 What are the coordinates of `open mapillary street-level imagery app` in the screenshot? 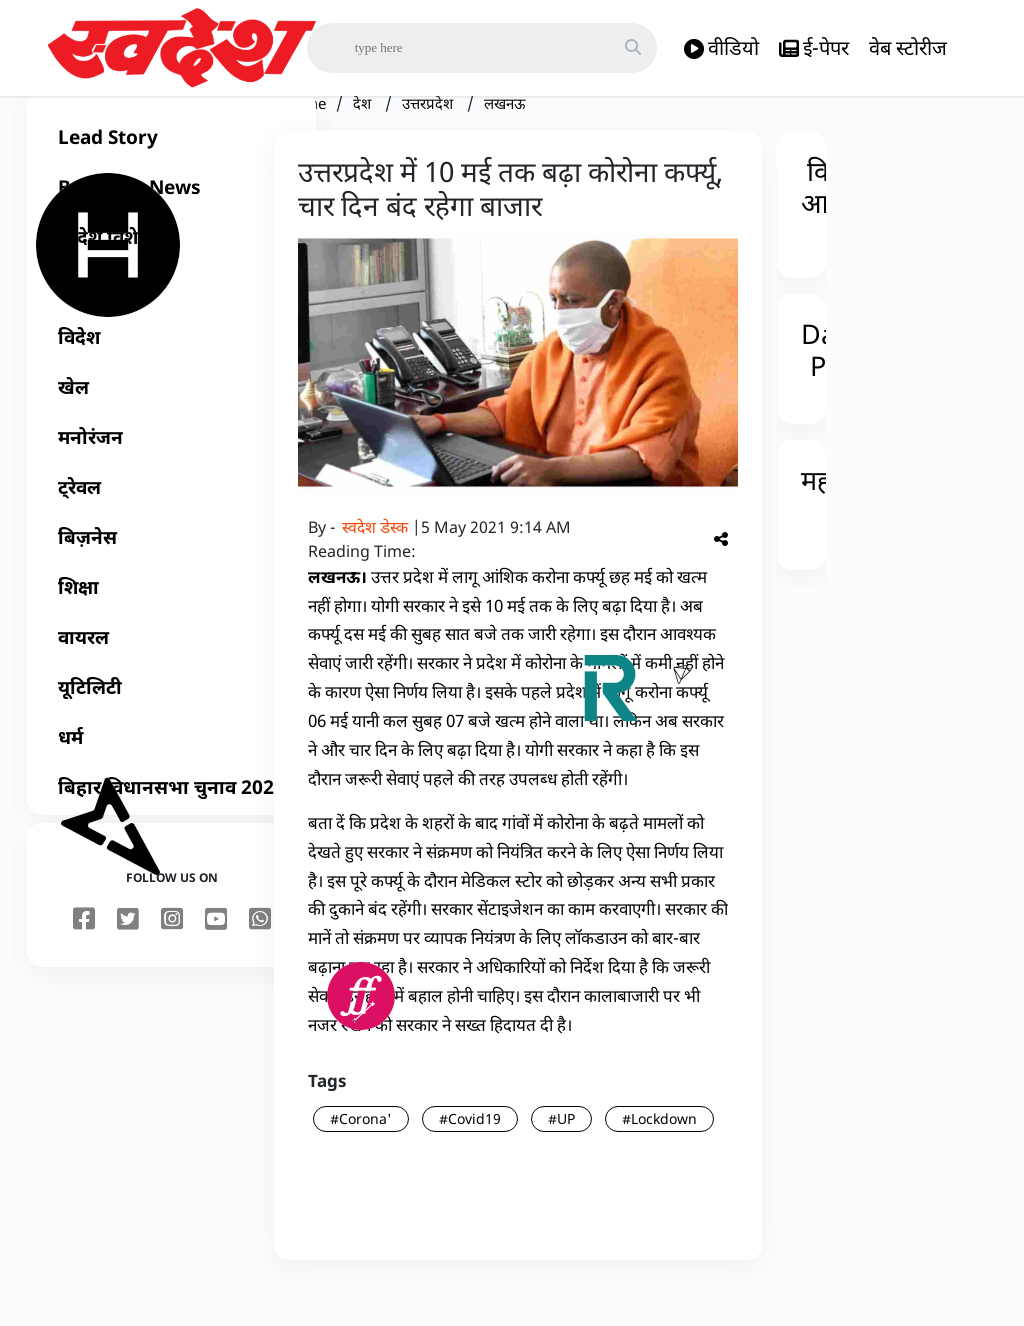 It's located at (110, 826).